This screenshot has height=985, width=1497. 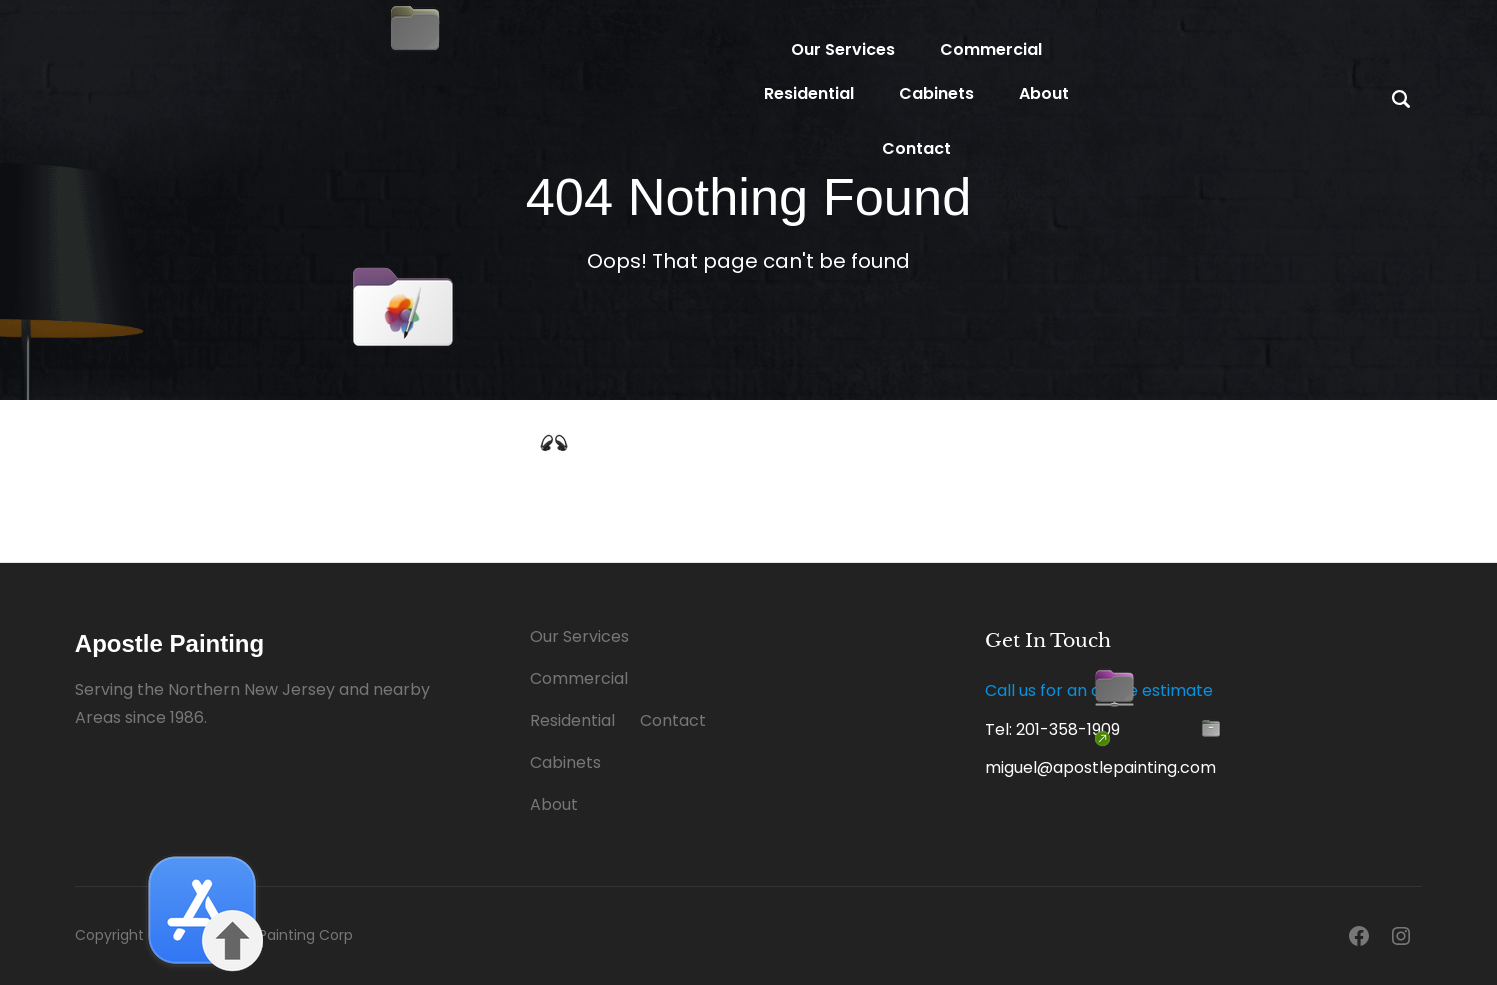 I want to click on check for available software updates, so click(x=203, y=912).